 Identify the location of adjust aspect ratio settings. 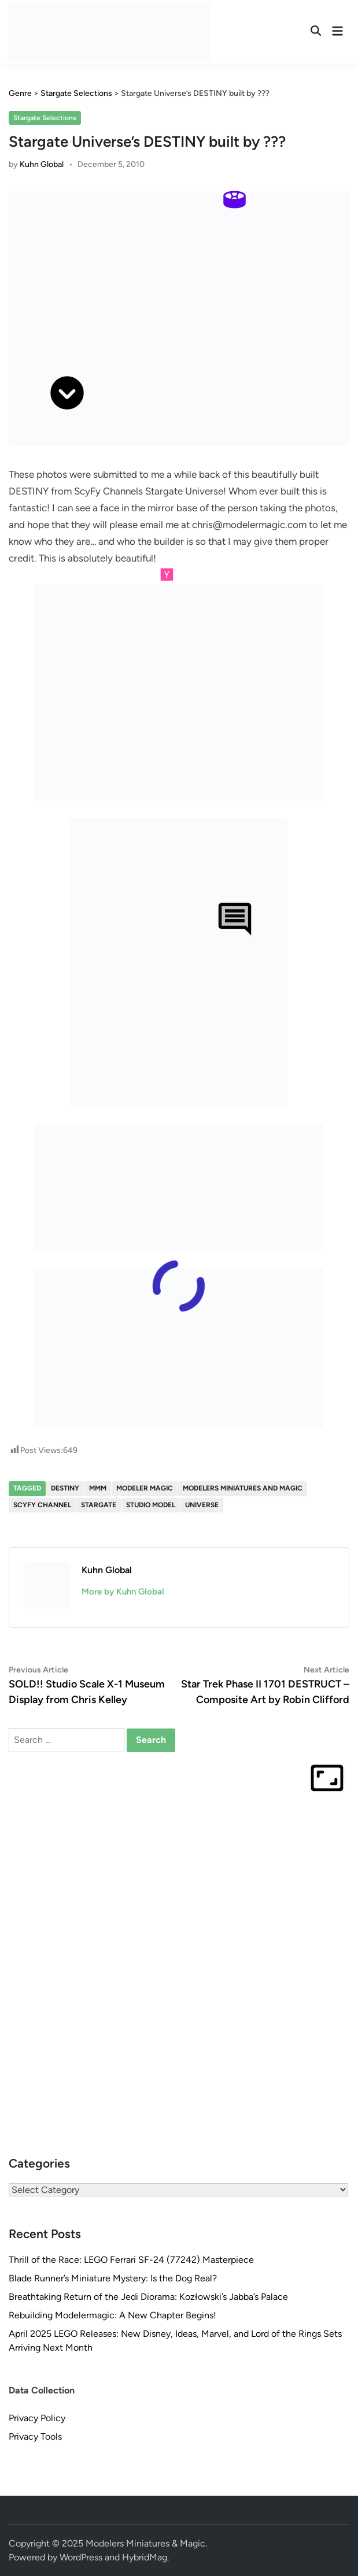
(327, 1778).